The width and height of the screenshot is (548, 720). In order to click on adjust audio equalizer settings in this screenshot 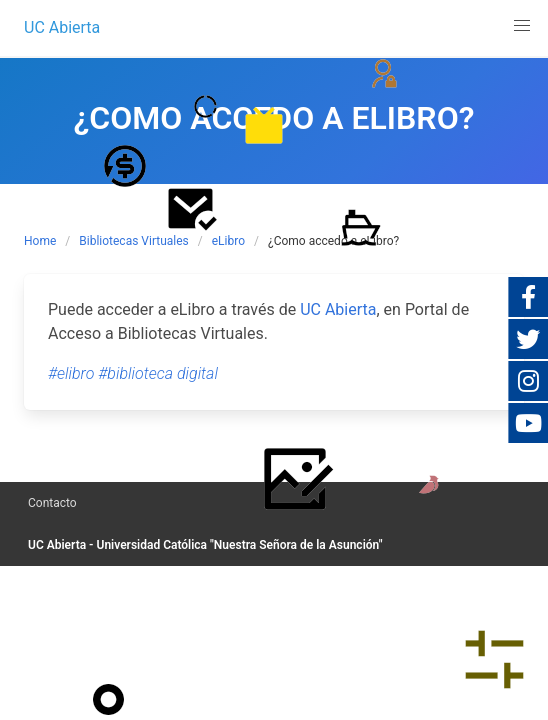, I will do `click(494, 659)`.